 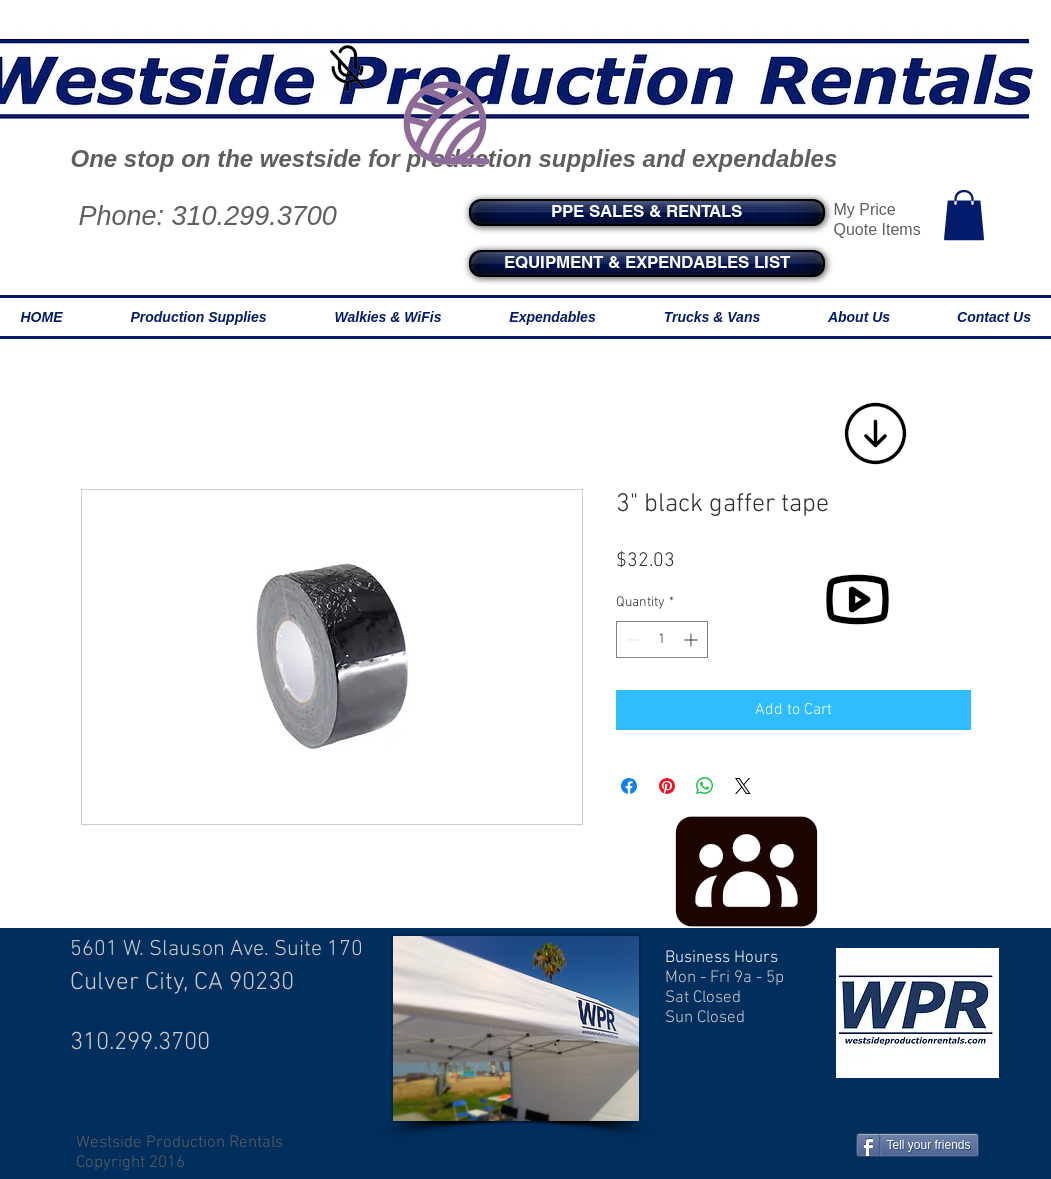 What do you see at coordinates (875, 433) in the screenshot?
I see `download a file or content` at bounding box center [875, 433].